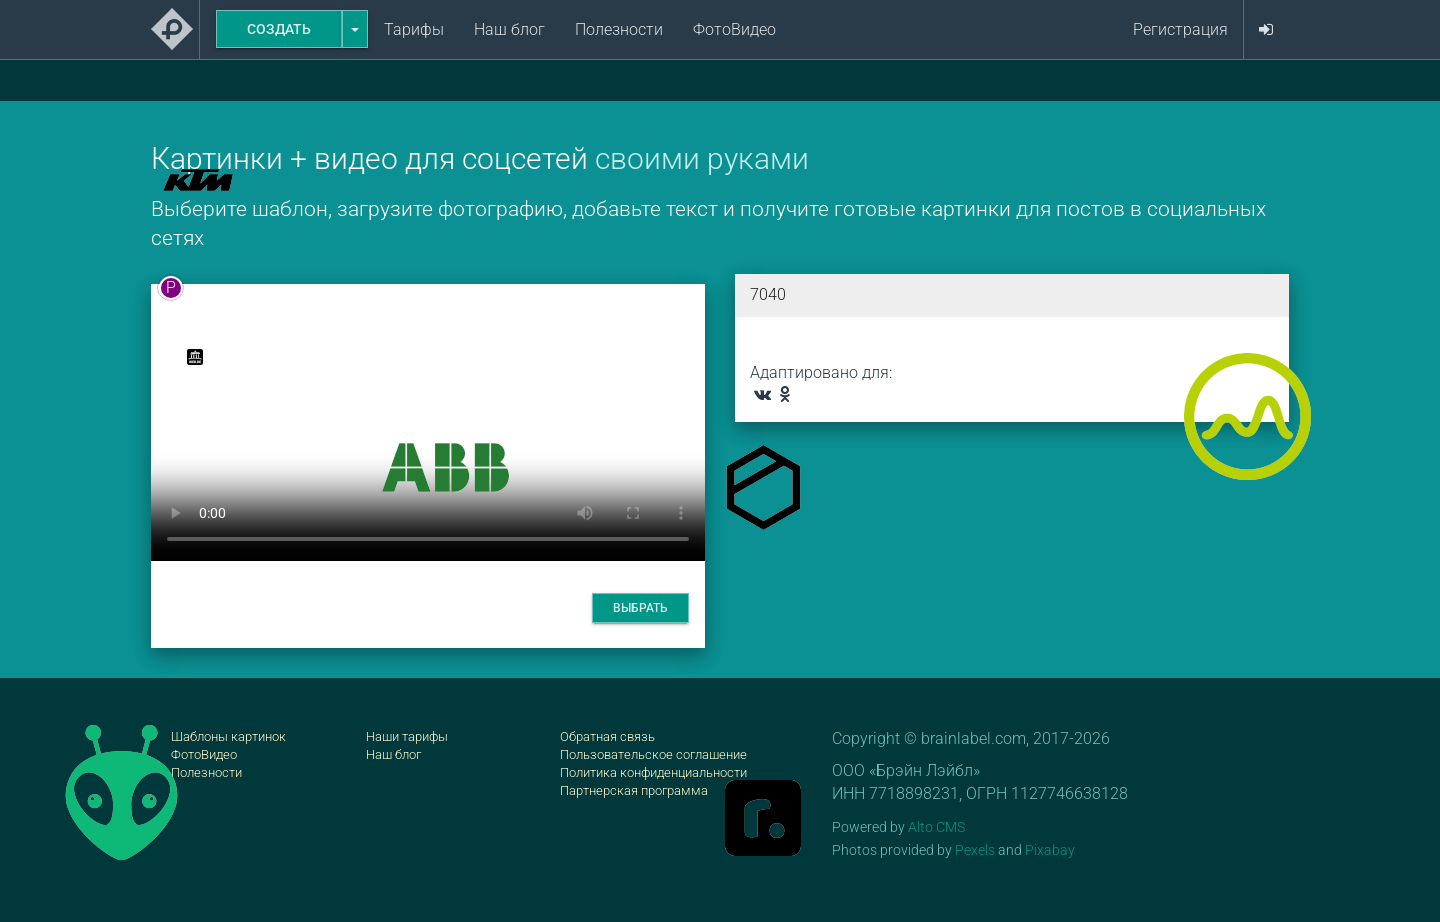 This screenshot has width=1440, height=922. What do you see at coordinates (763, 818) in the screenshot?
I see `open roadmap.sh website or app` at bounding box center [763, 818].